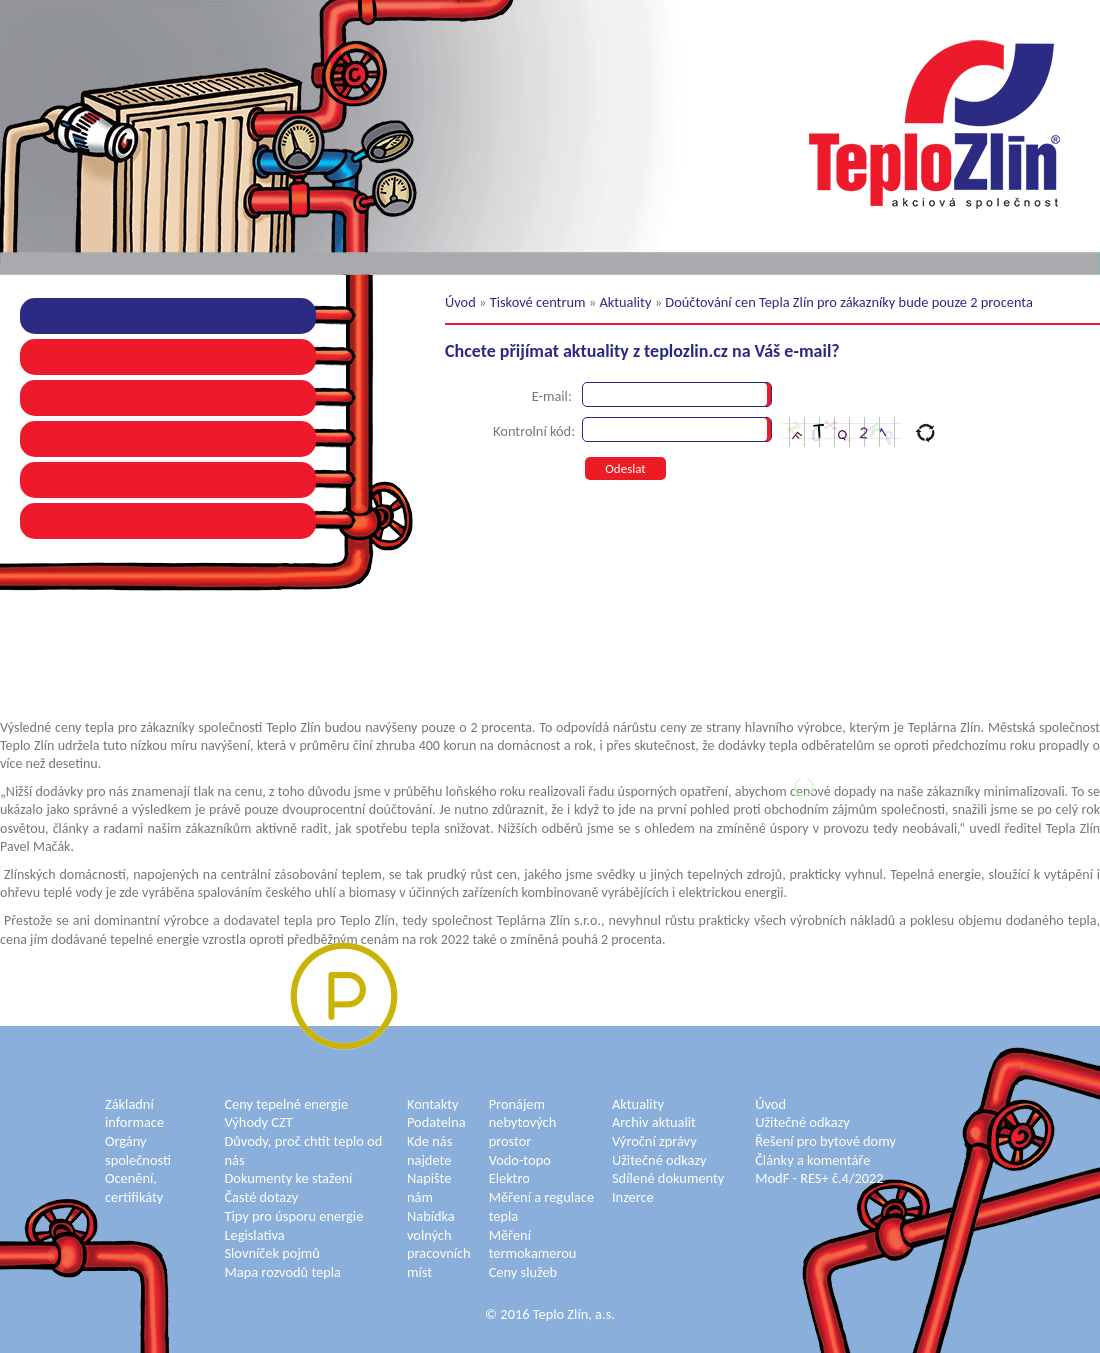  I want to click on parking location or availability indicator, so click(344, 996).